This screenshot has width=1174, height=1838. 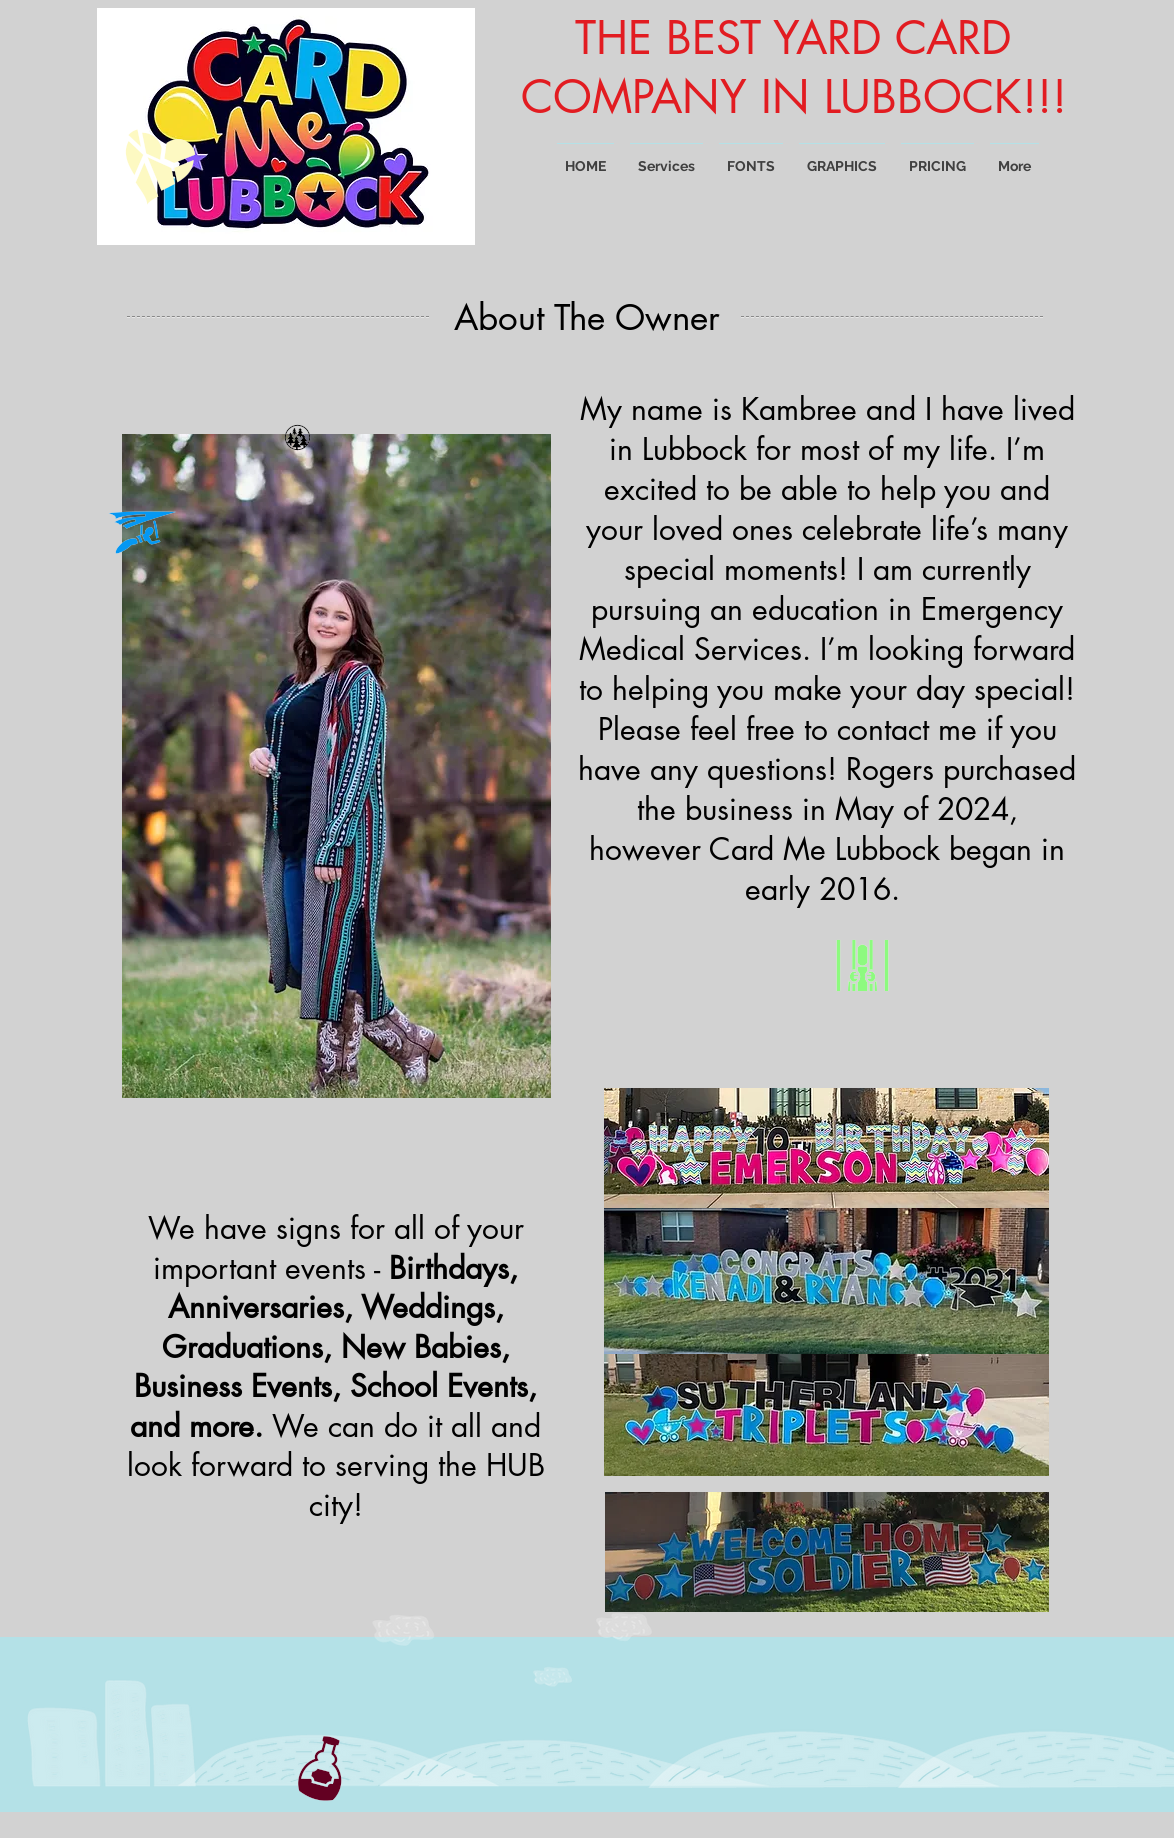 I want to click on access hang gliding or aerial sports activities, so click(x=142, y=532).